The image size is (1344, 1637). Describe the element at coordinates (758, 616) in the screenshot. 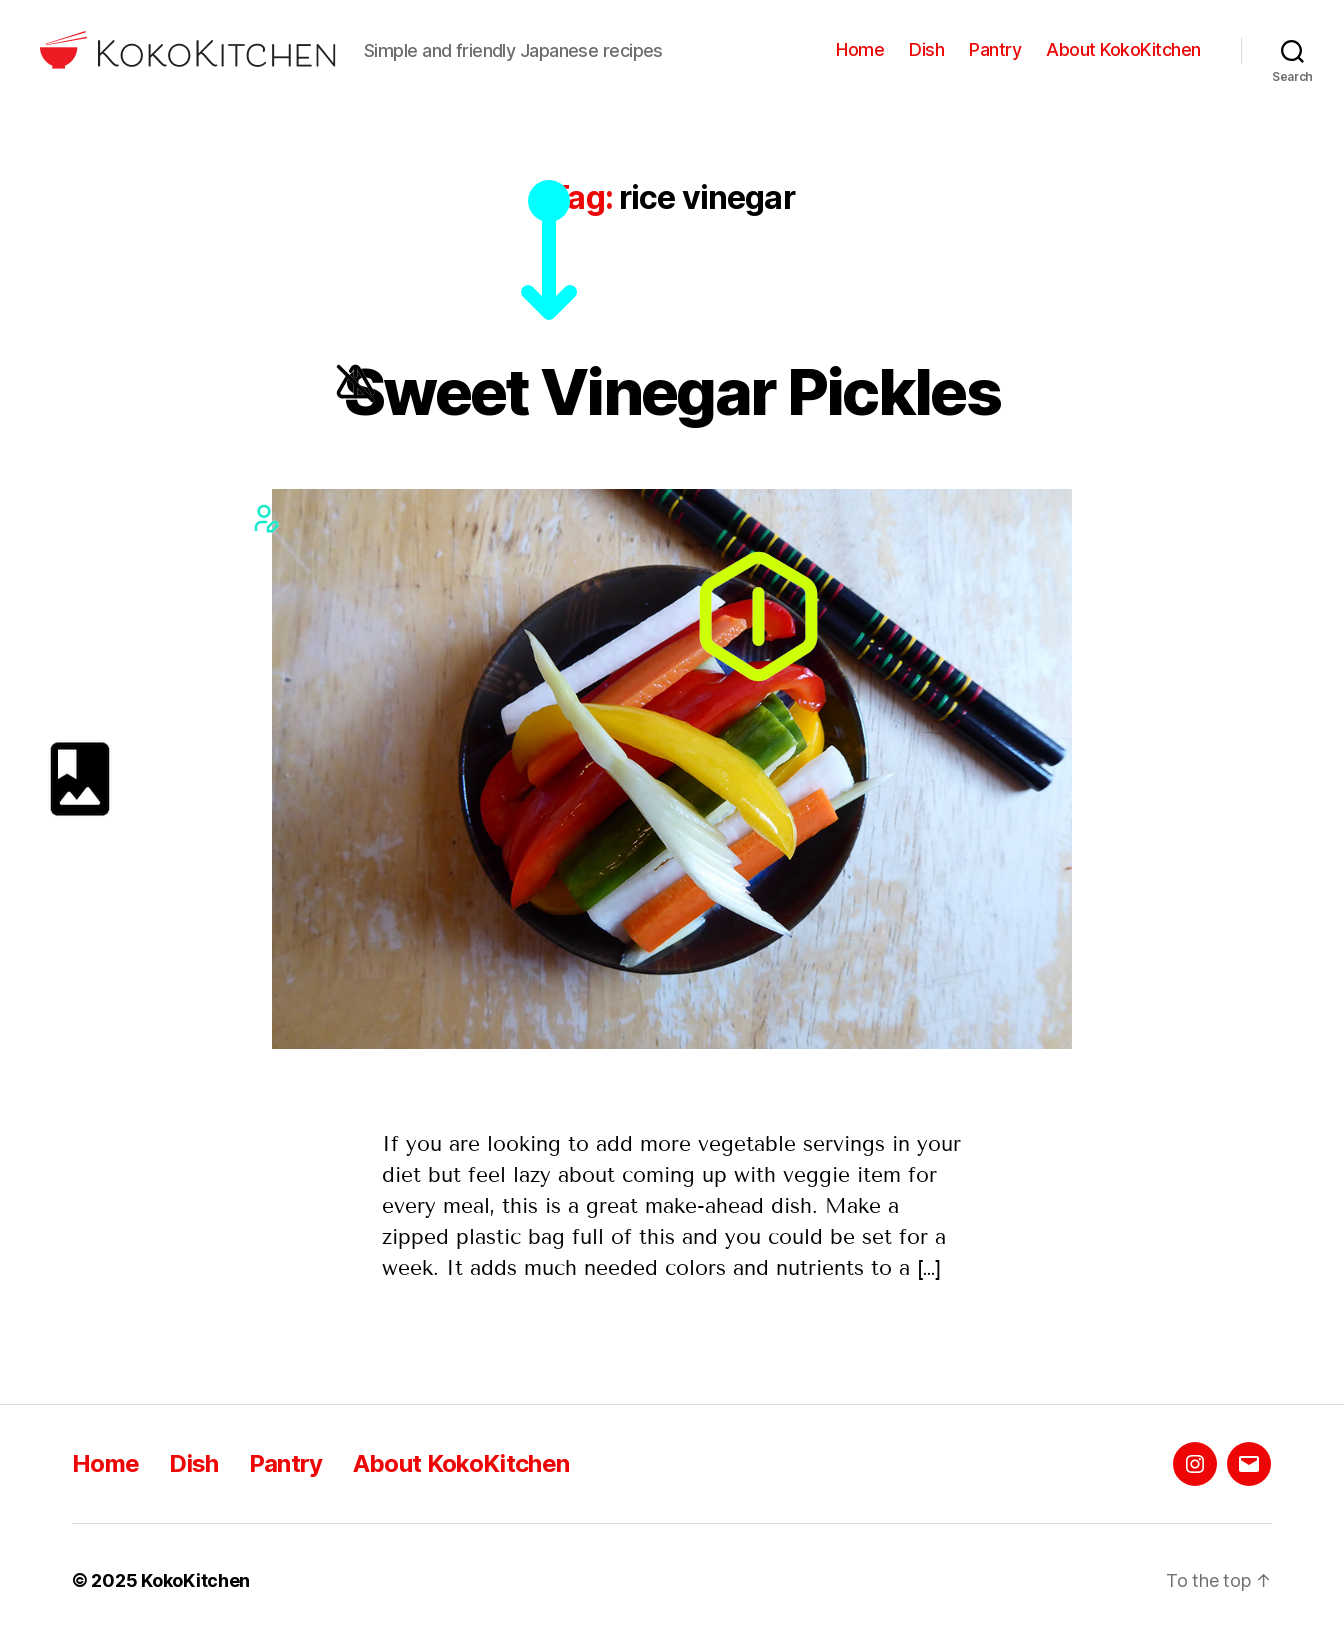

I see `access information or details` at that location.